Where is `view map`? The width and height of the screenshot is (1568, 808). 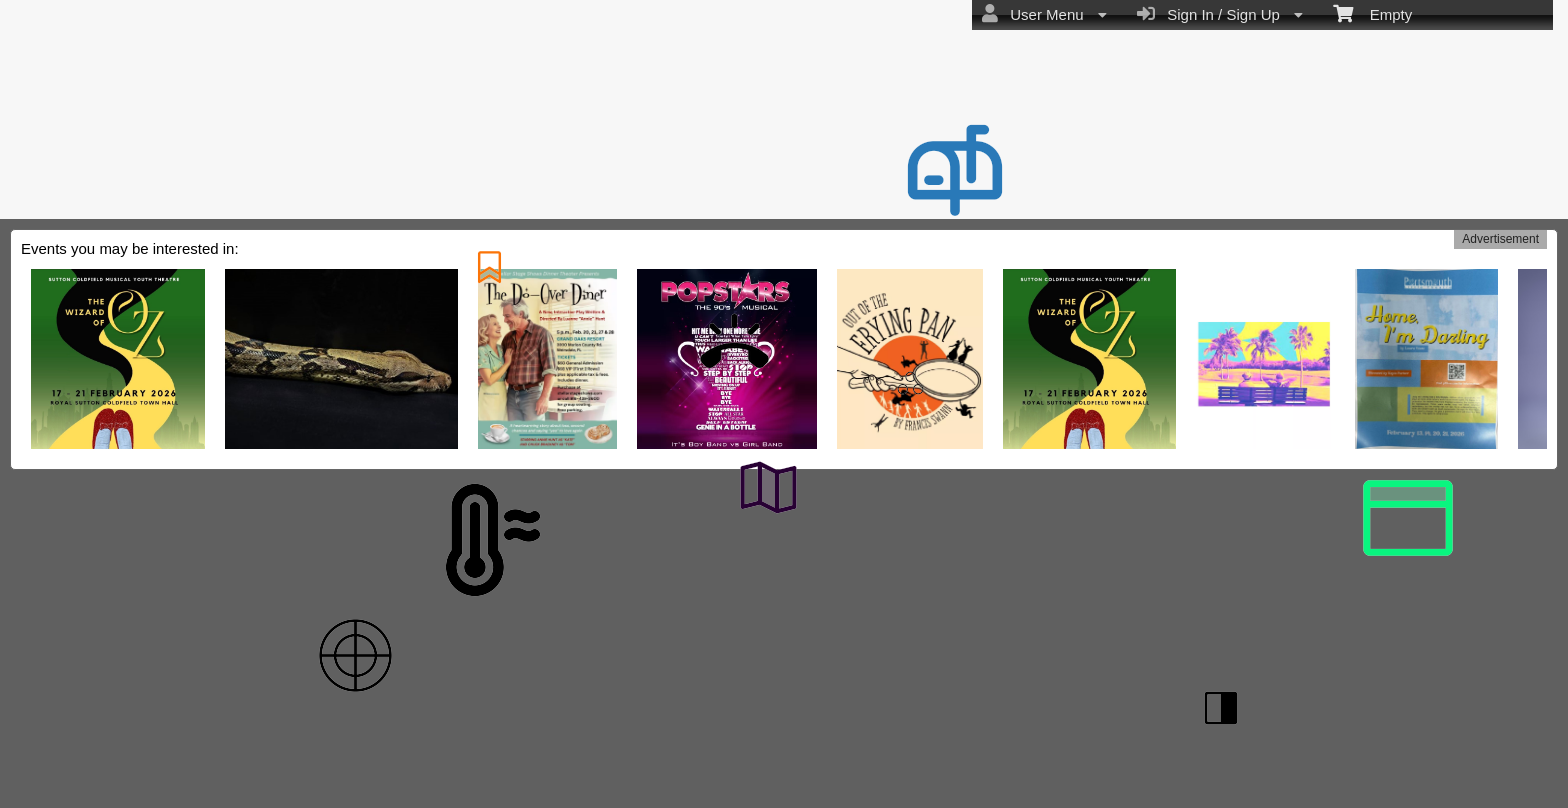 view map is located at coordinates (768, 487).